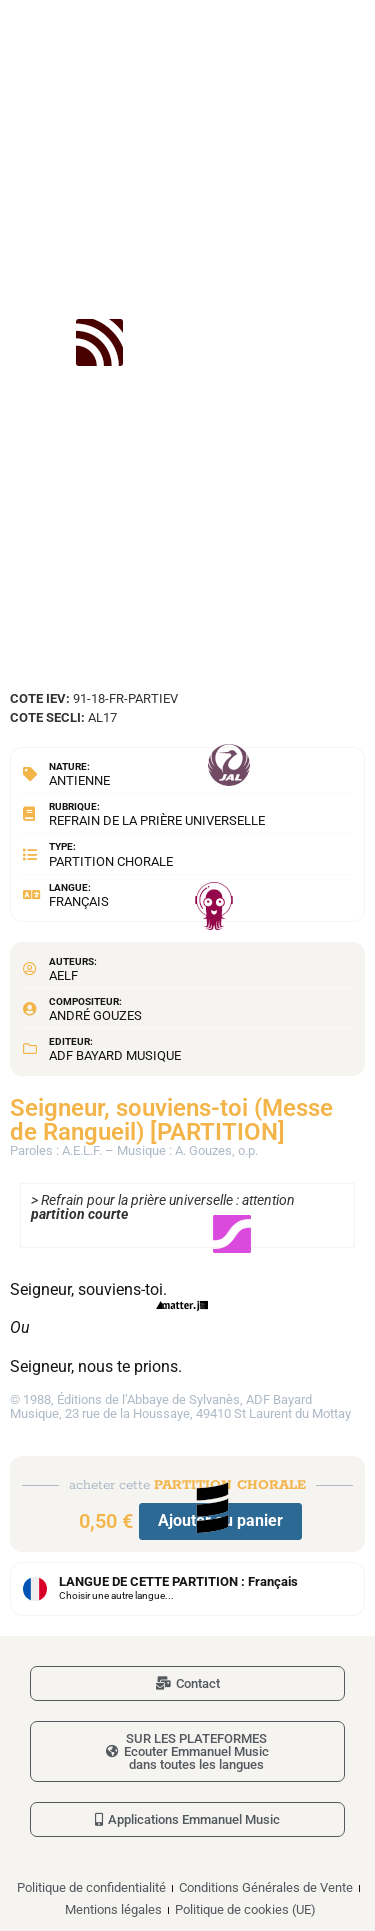  What do you see at coordinates (214, 906) in the screenshot?
I see `argo cd logo - a gitops continuous delivery tool` at bounding box center [214, 906].